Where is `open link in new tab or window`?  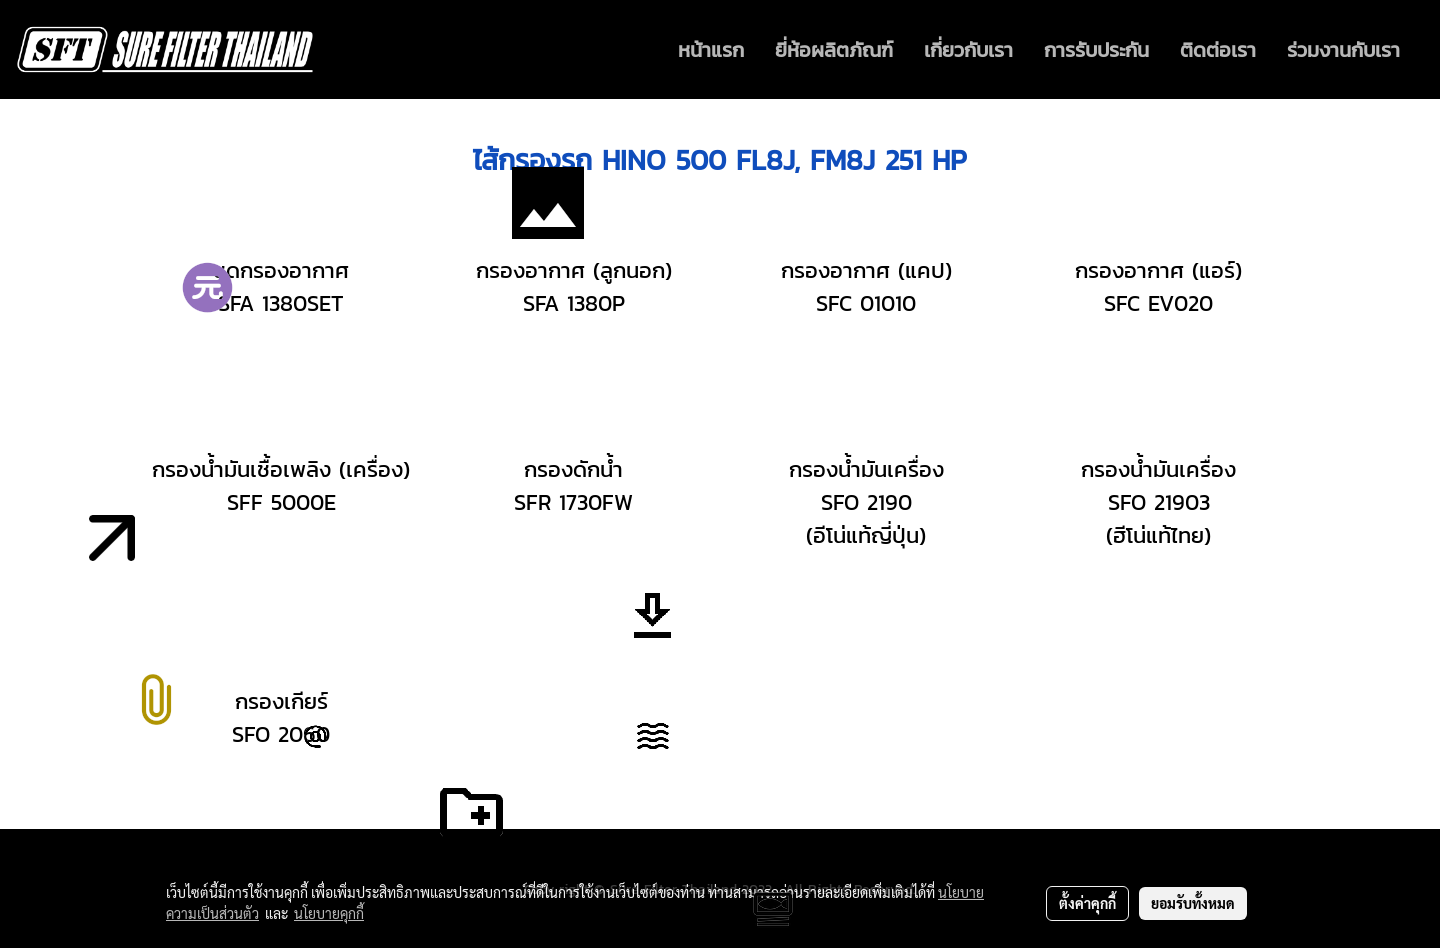 open link in new tab or window is located at coordinates (112, 538).